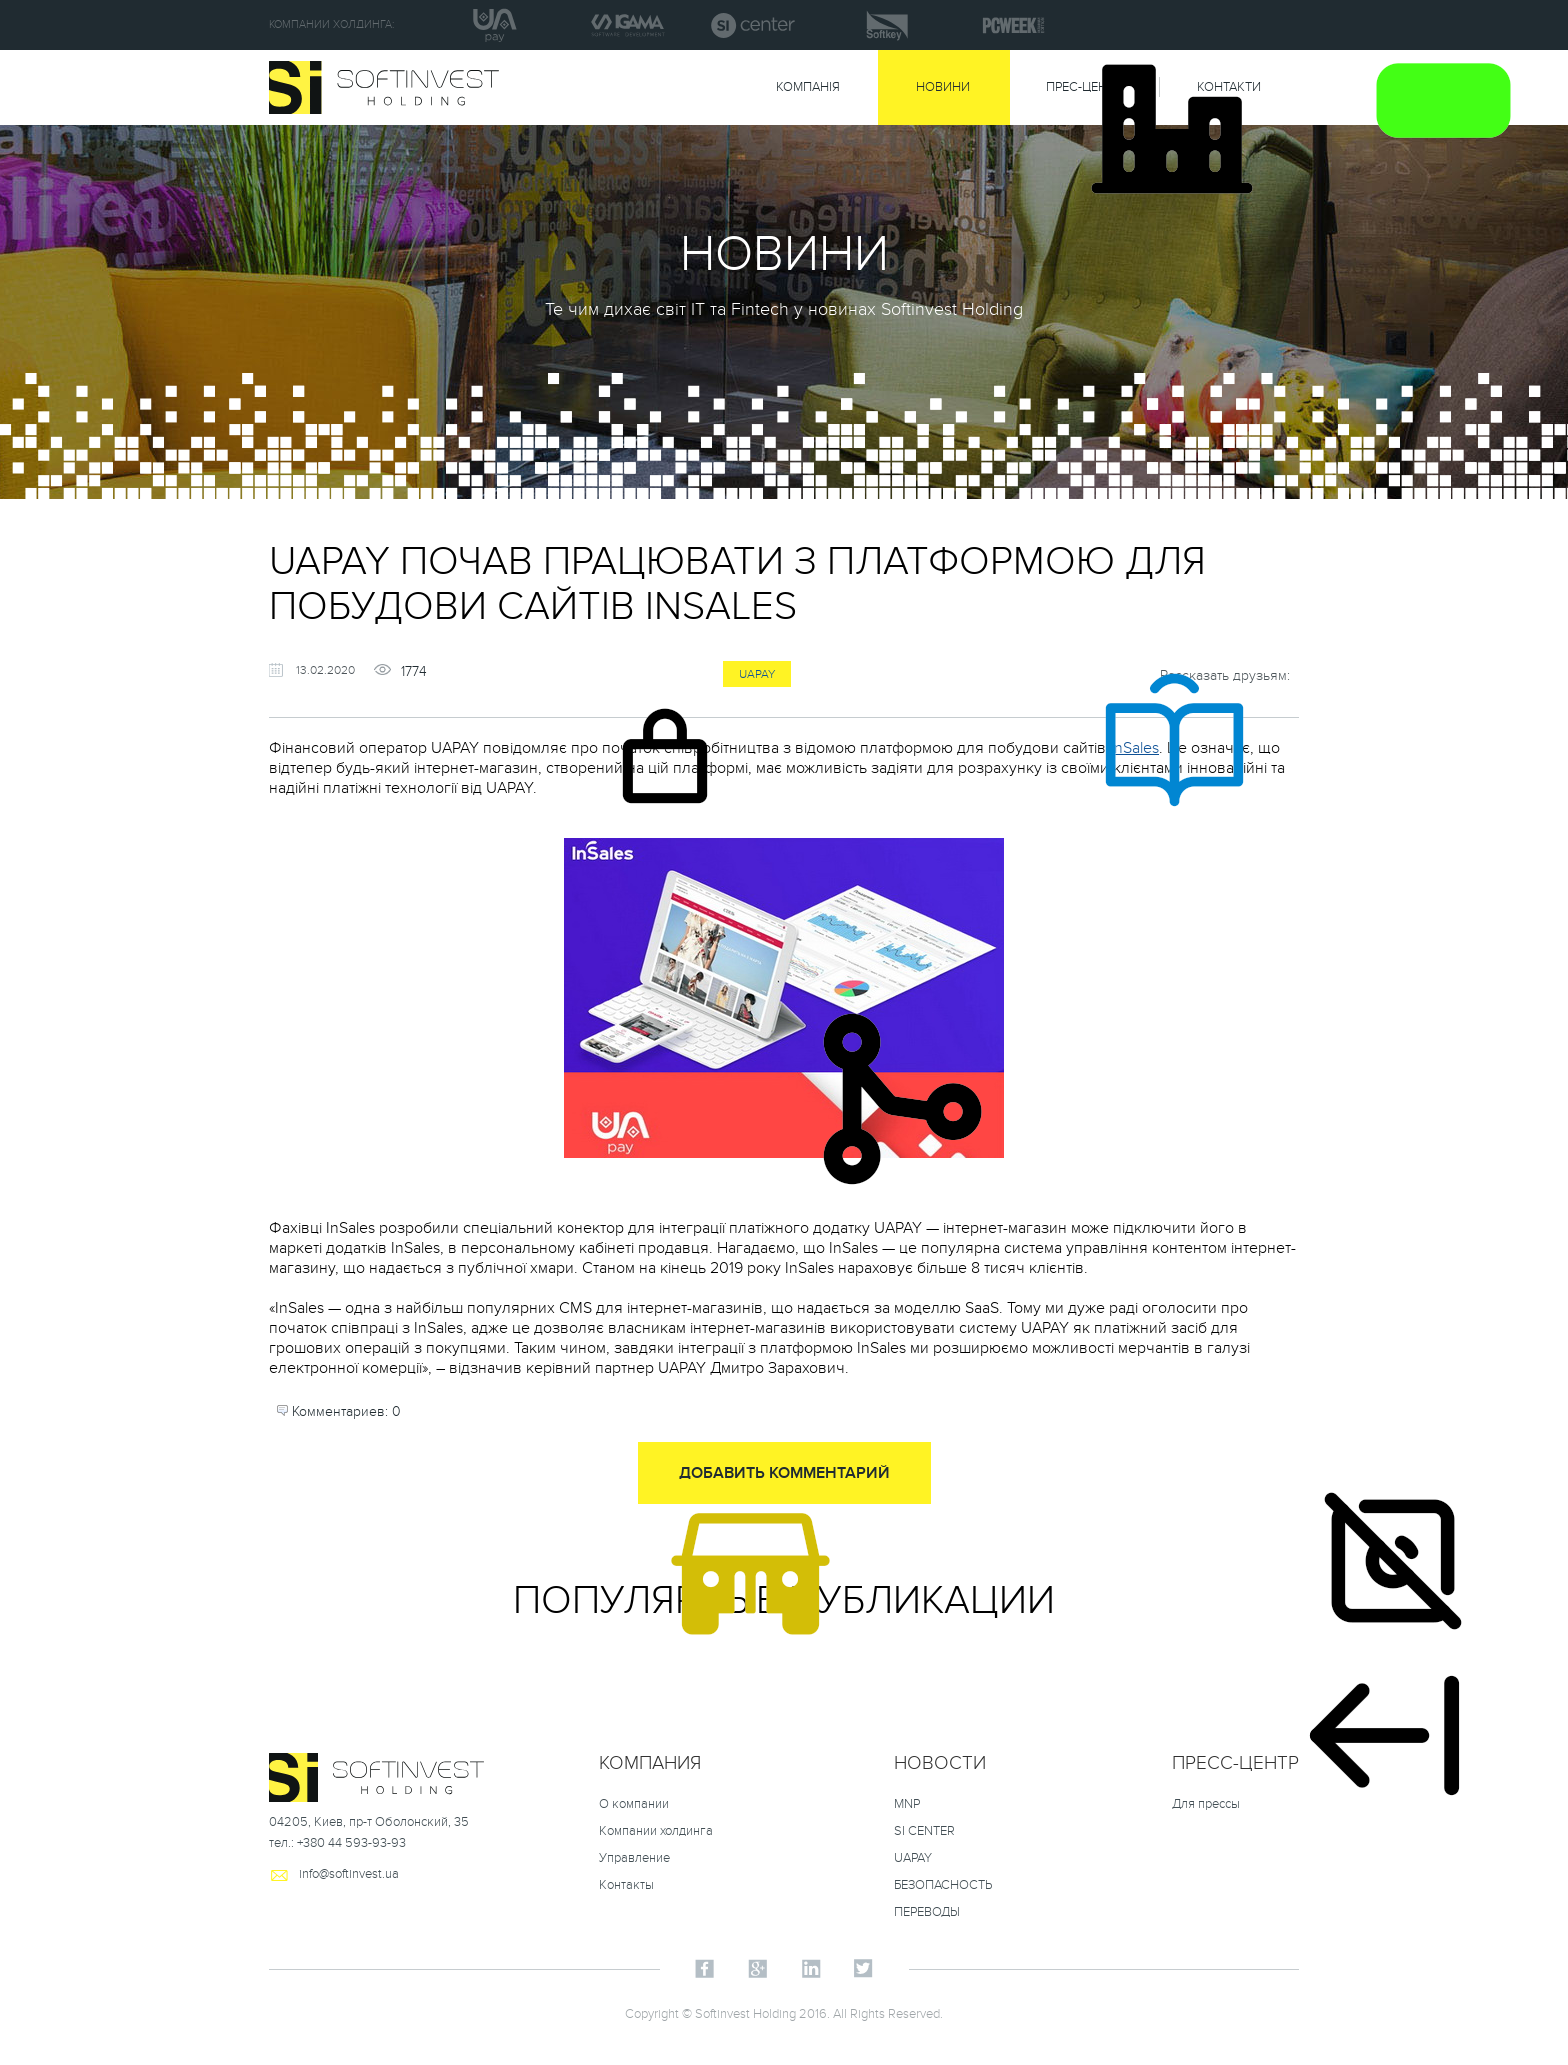 The width and height of the screenshot is (1568, 2065). What do you see at coordinates (890, 1099) in the screenshot?
I see `merge branches in version control` at bounding box center [890, 1099].